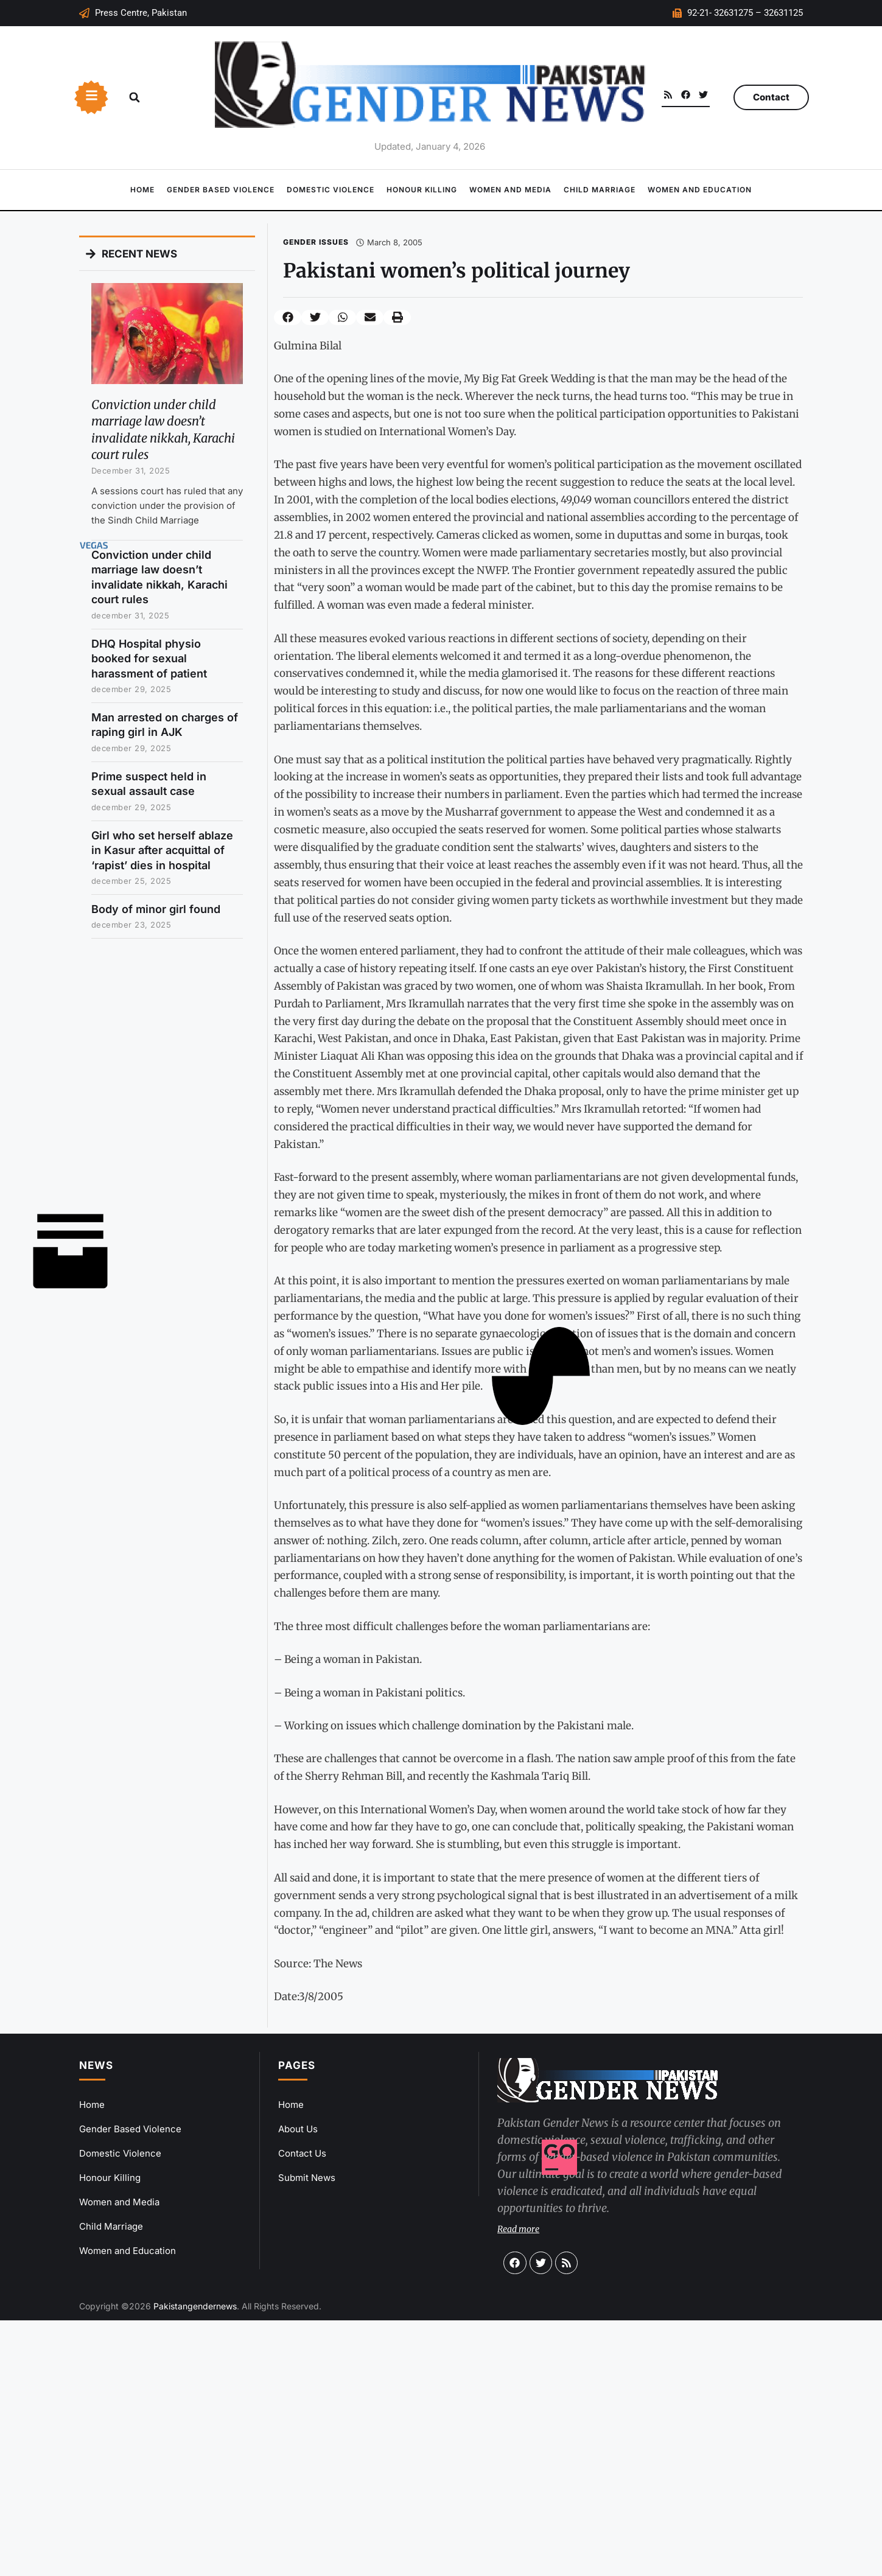  What do you see at coordinates (541, 1376) in the screenshot?
I see `open the suno ai music app` at bounding box center [541, 1376].